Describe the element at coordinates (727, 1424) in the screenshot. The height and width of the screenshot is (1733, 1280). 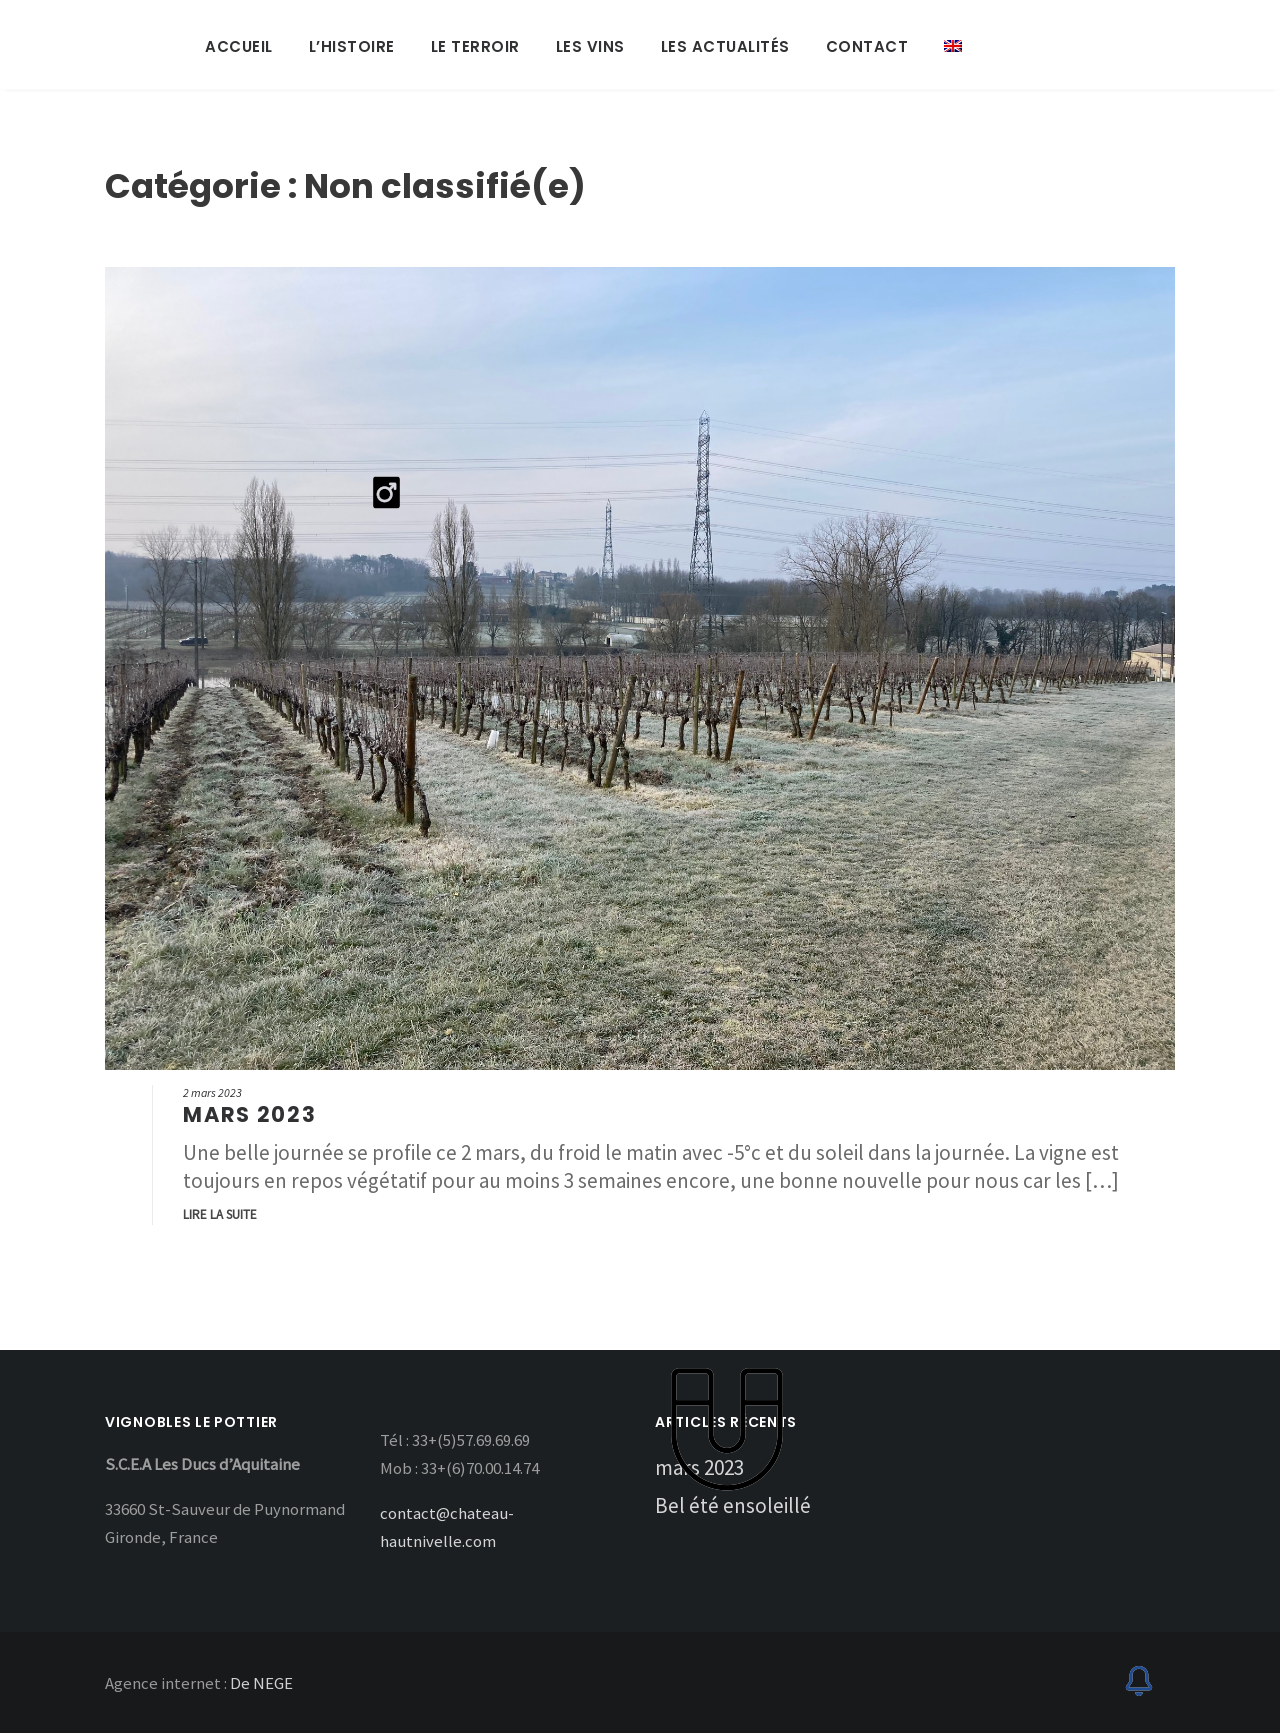
I see `activate magnetic snap or alignment tool` at that location.